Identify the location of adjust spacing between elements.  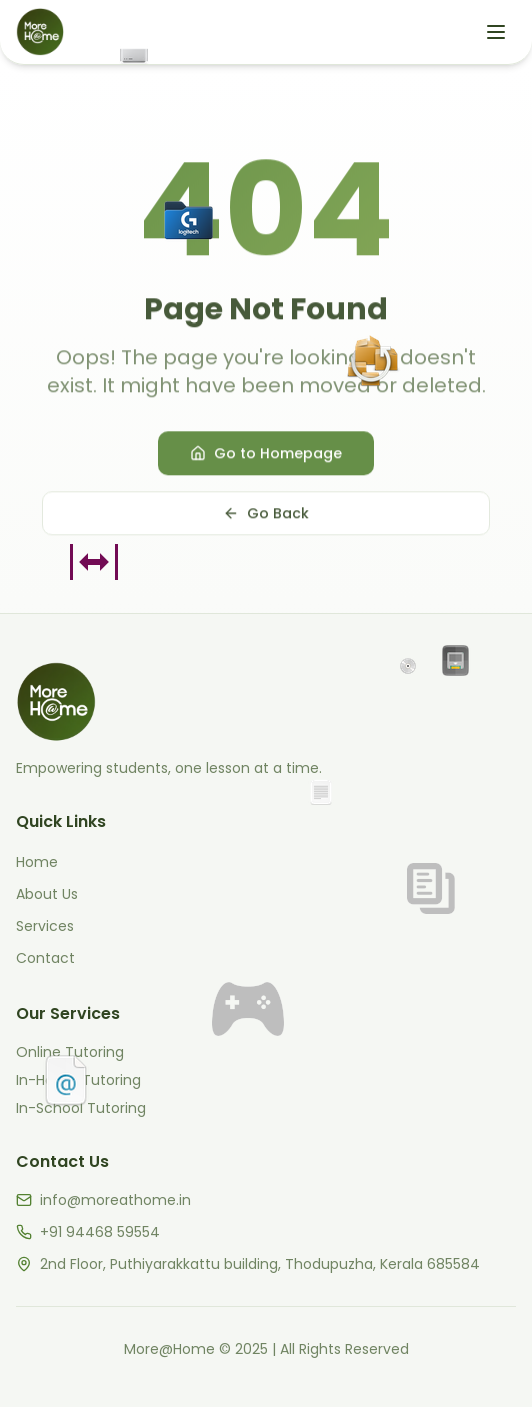
(94, 562).